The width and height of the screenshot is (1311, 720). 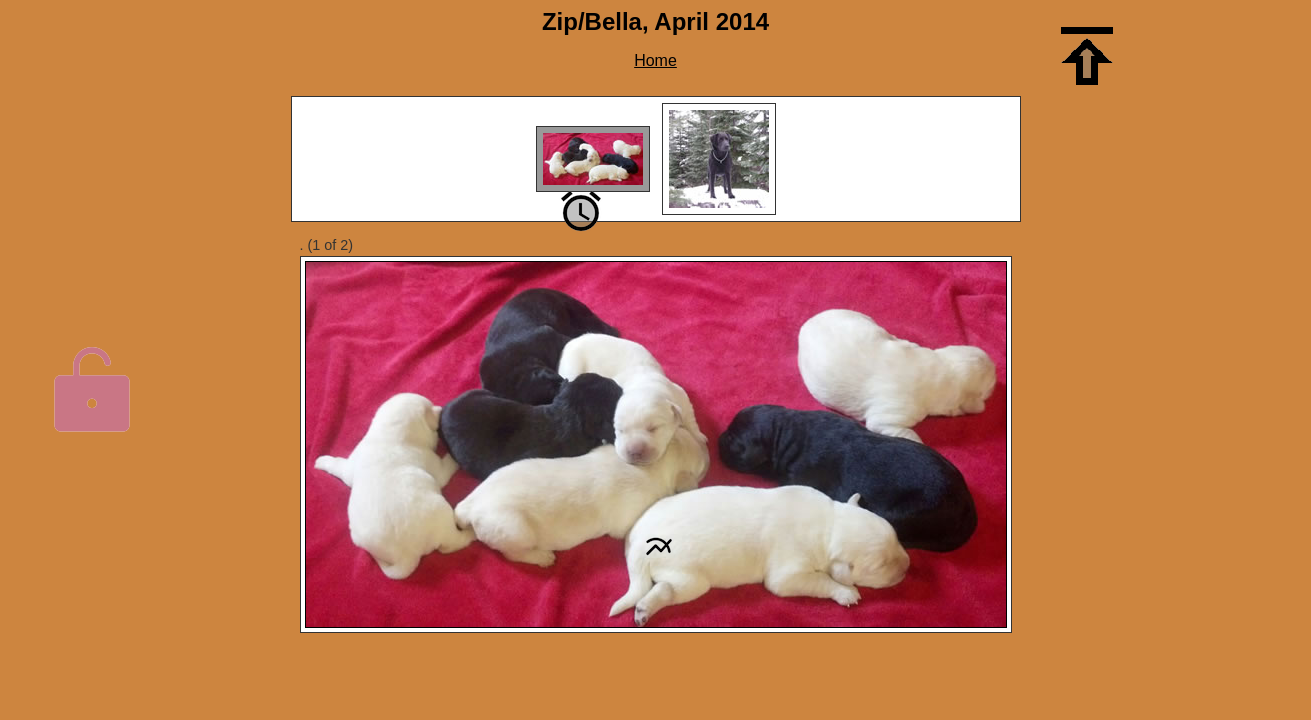 What do you see at coordinates (659, 547) in the screenshot?
I see `view multi-line chart or graph data` at bounding box center [659, 547].